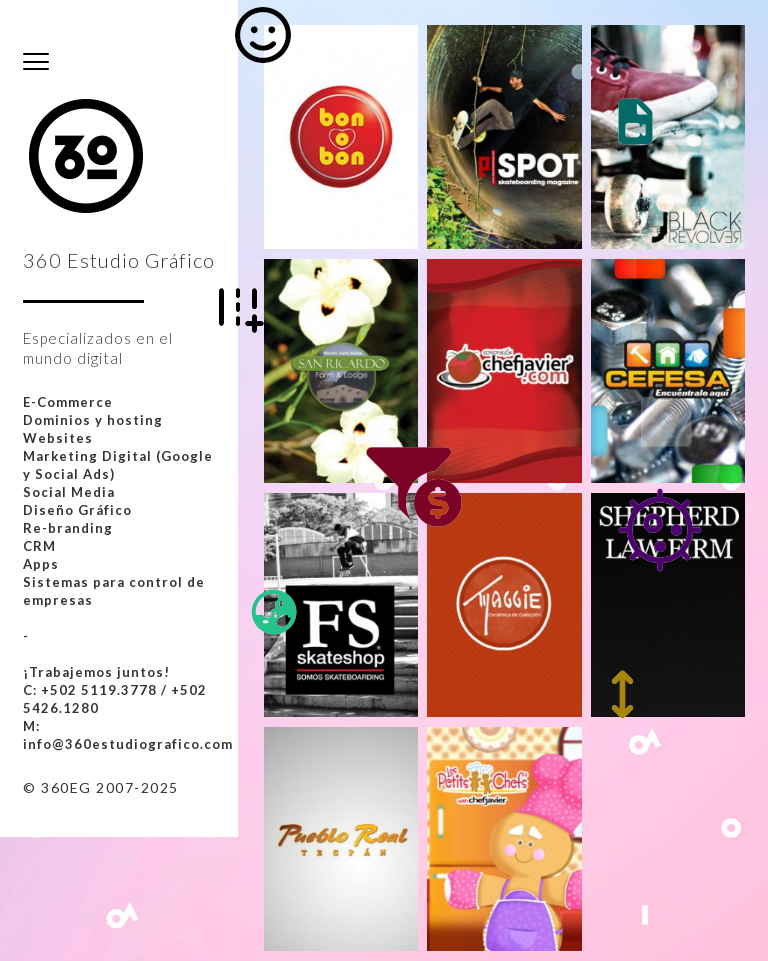  What do you see at coordinates (263, 35) in the screenshot?
I see `add an emoji or reaction` at bounding box center [263, 35].